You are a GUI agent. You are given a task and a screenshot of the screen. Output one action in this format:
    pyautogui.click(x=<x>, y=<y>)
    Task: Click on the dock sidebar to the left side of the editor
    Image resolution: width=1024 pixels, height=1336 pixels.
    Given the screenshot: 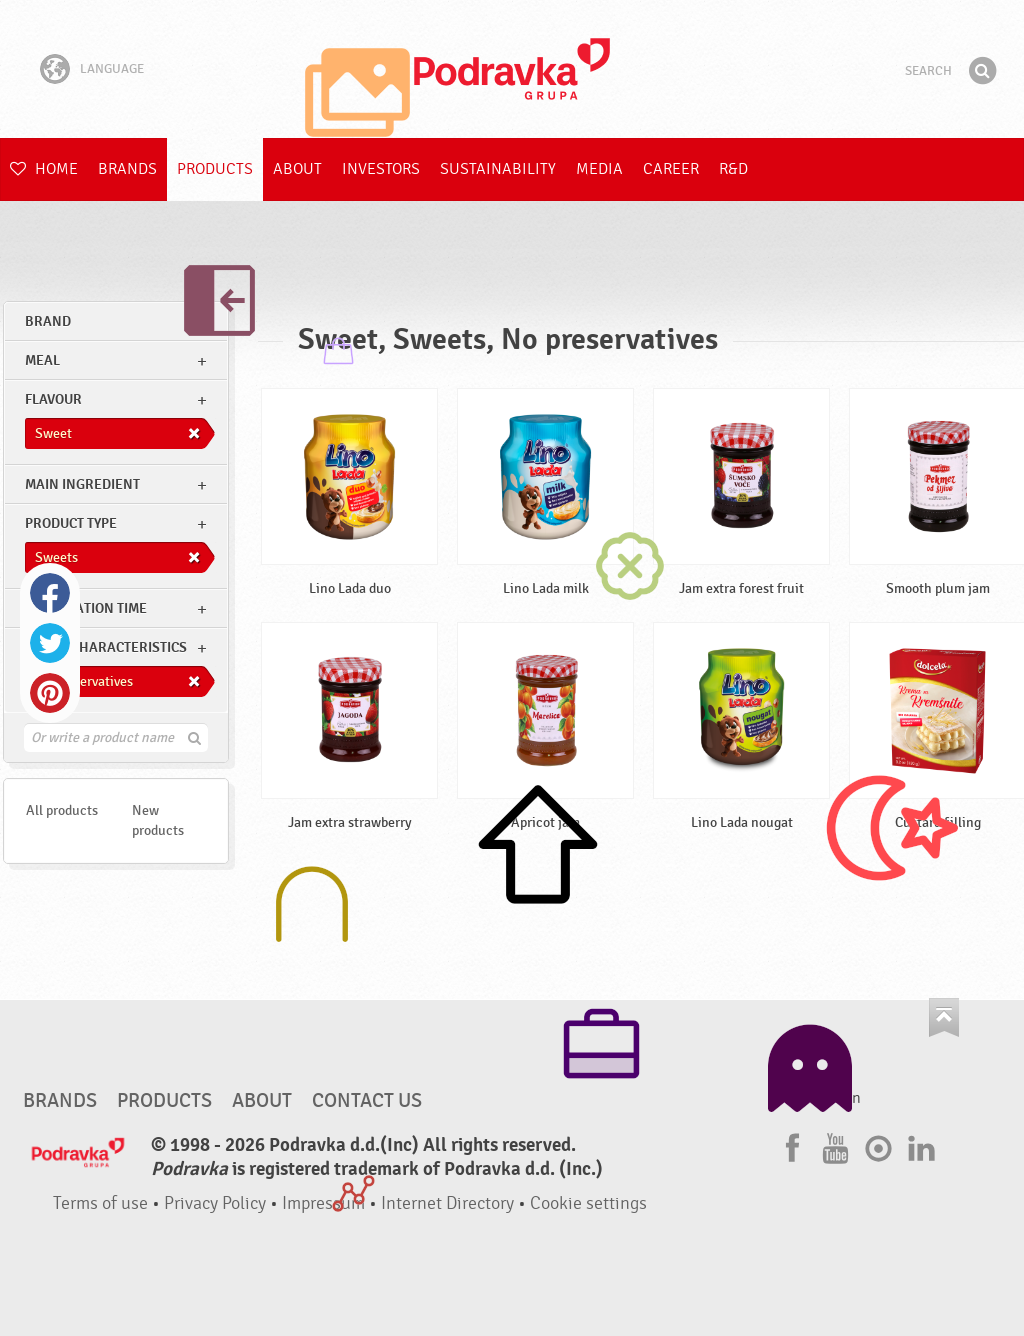 What is the action you would take?
    pyautogui.click(x=219, y=300)
    